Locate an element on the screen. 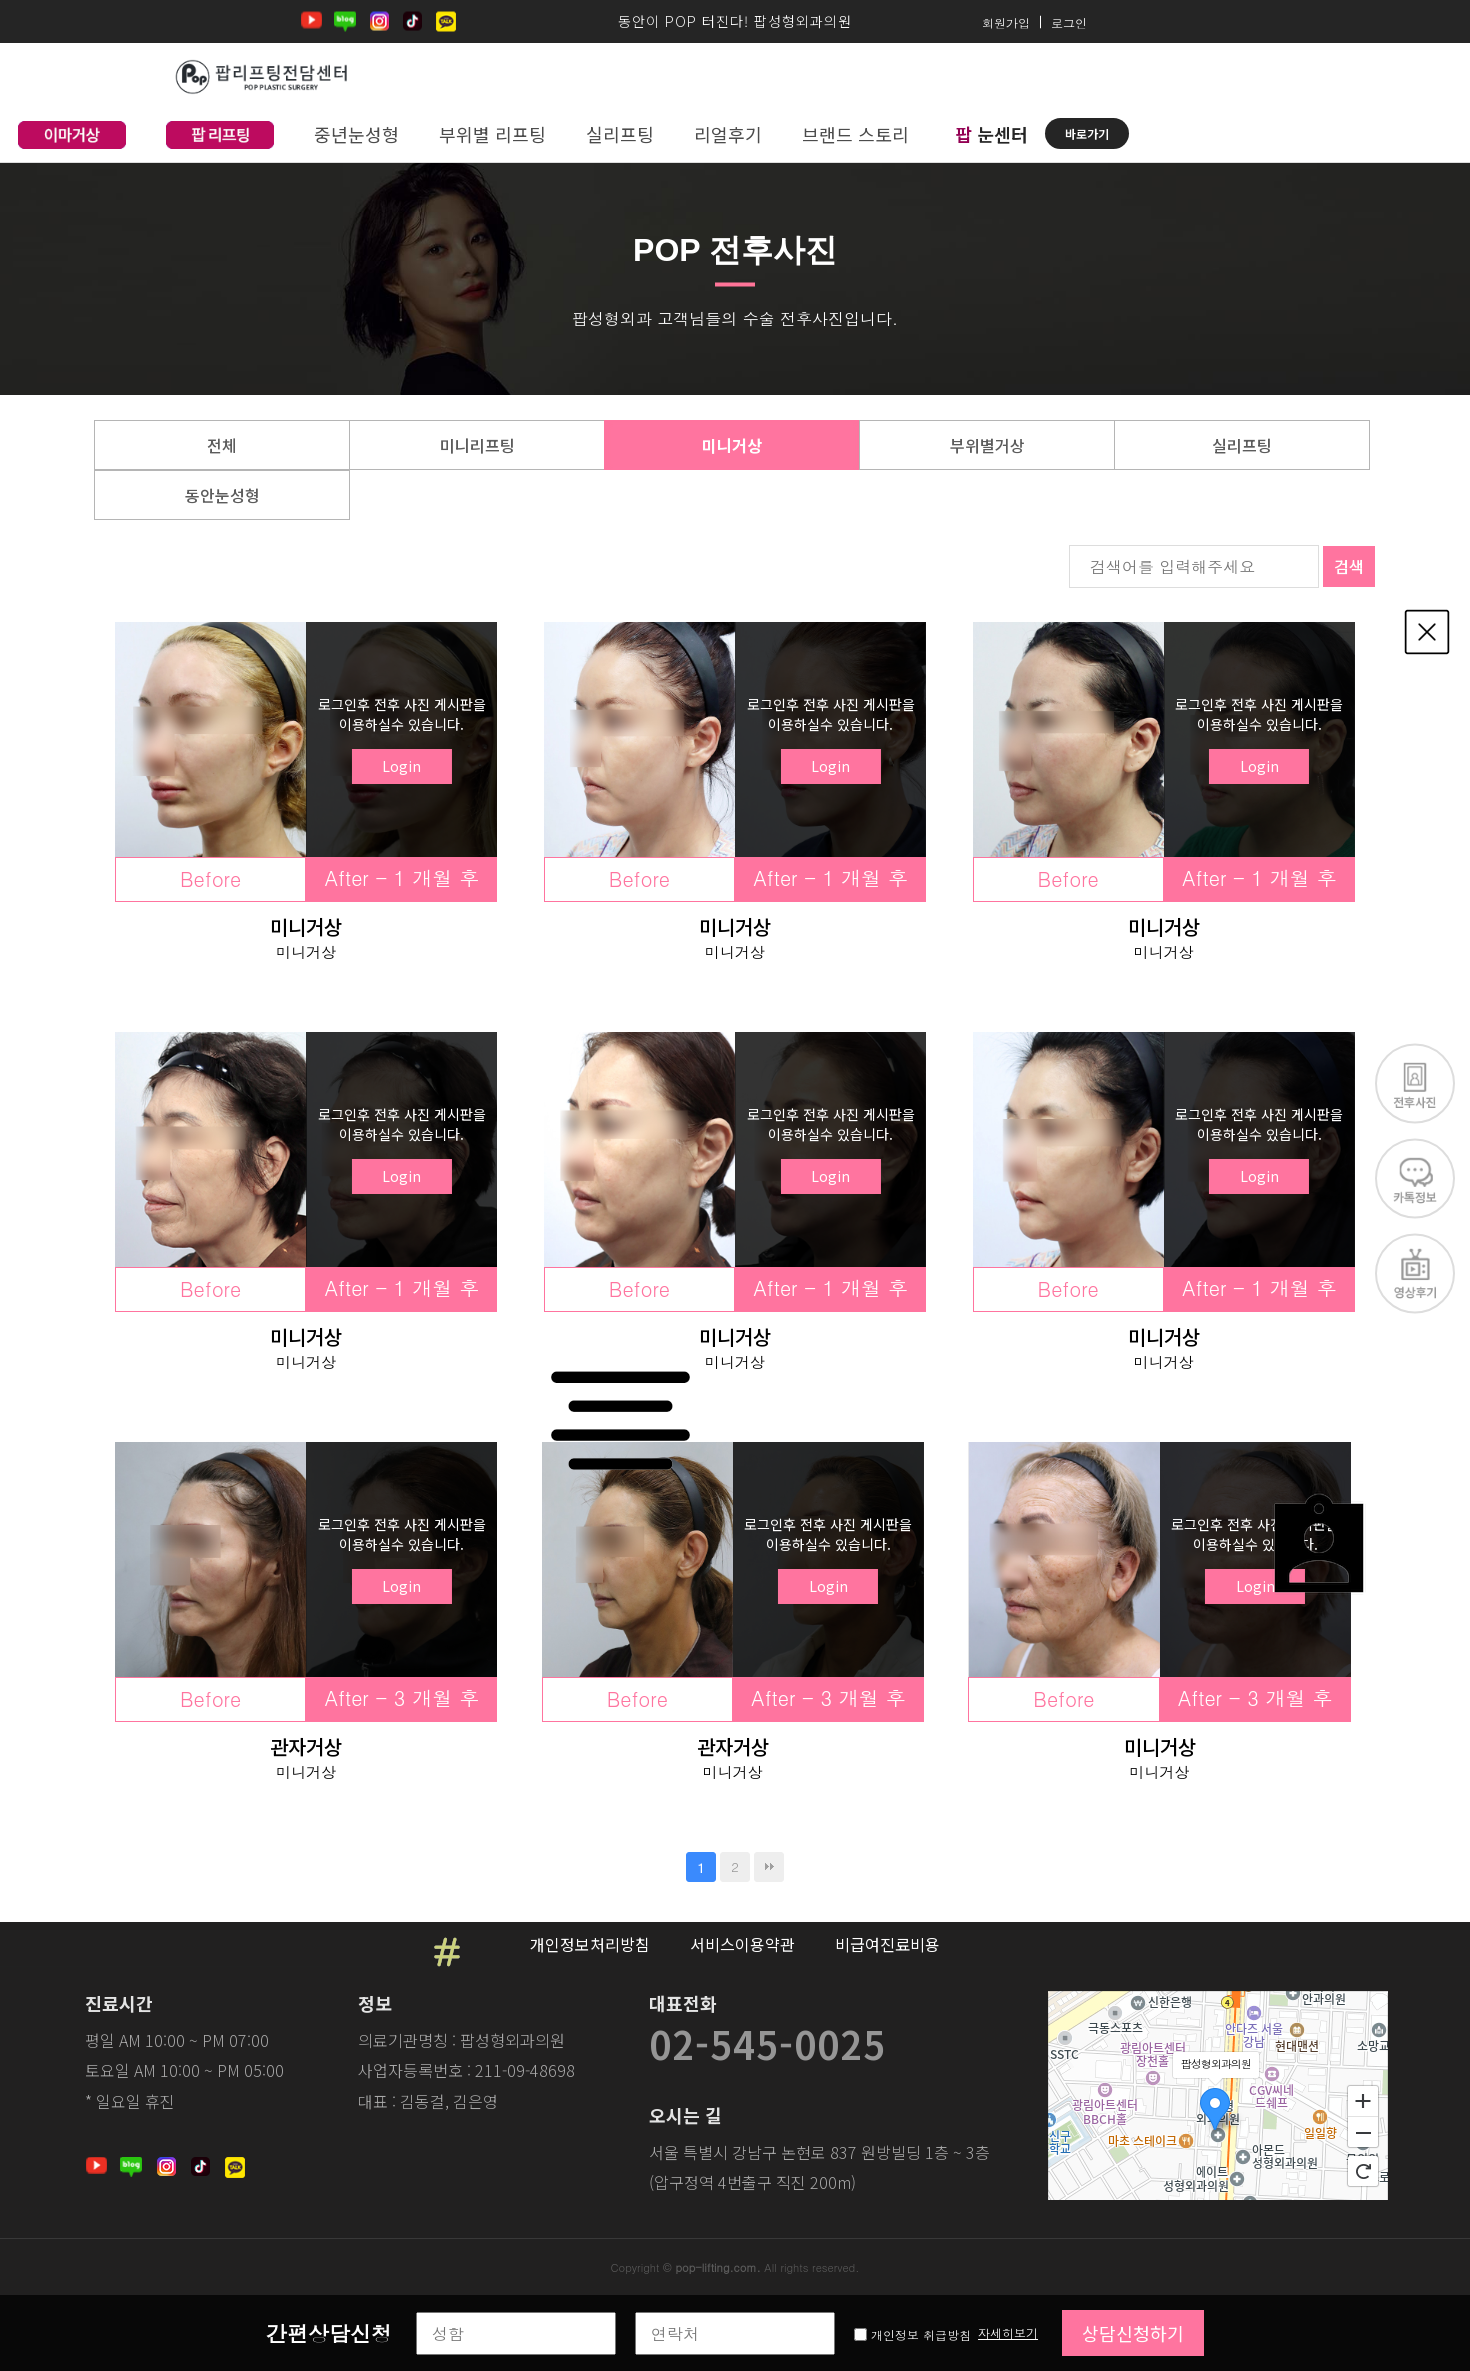 Image resolution: width=1470 pixels, height=2371 pixels. center align text is located at coordinates (620, 1423).